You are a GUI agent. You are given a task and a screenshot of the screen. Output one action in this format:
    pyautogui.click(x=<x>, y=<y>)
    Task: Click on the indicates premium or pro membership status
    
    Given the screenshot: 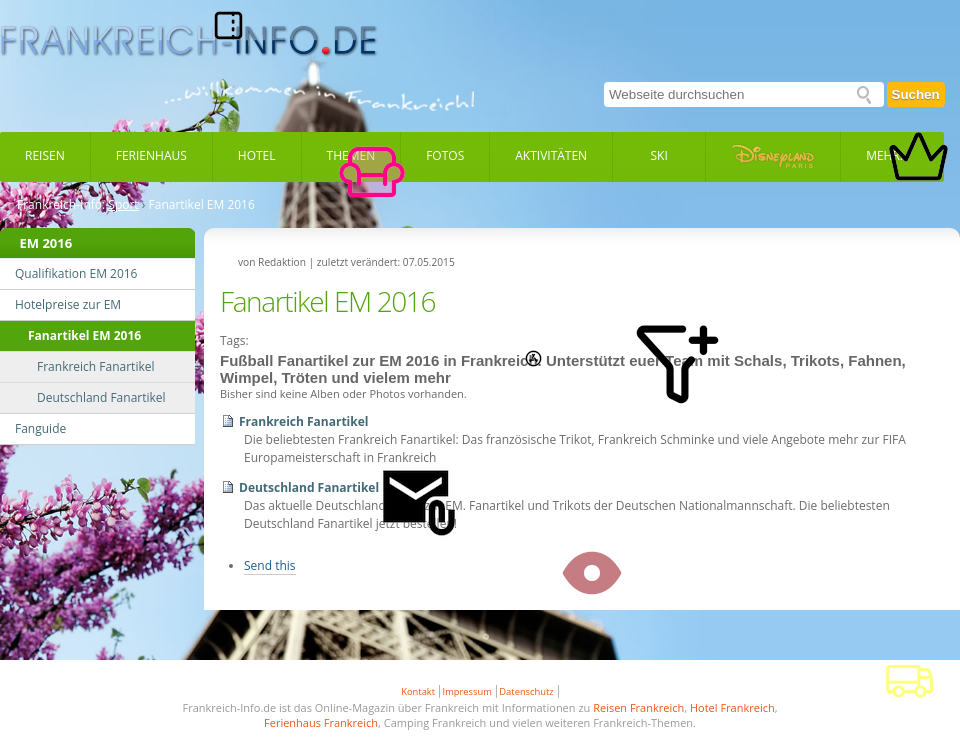 What is the action you would take?
    pyautogui.click(x=918, y=159)
    